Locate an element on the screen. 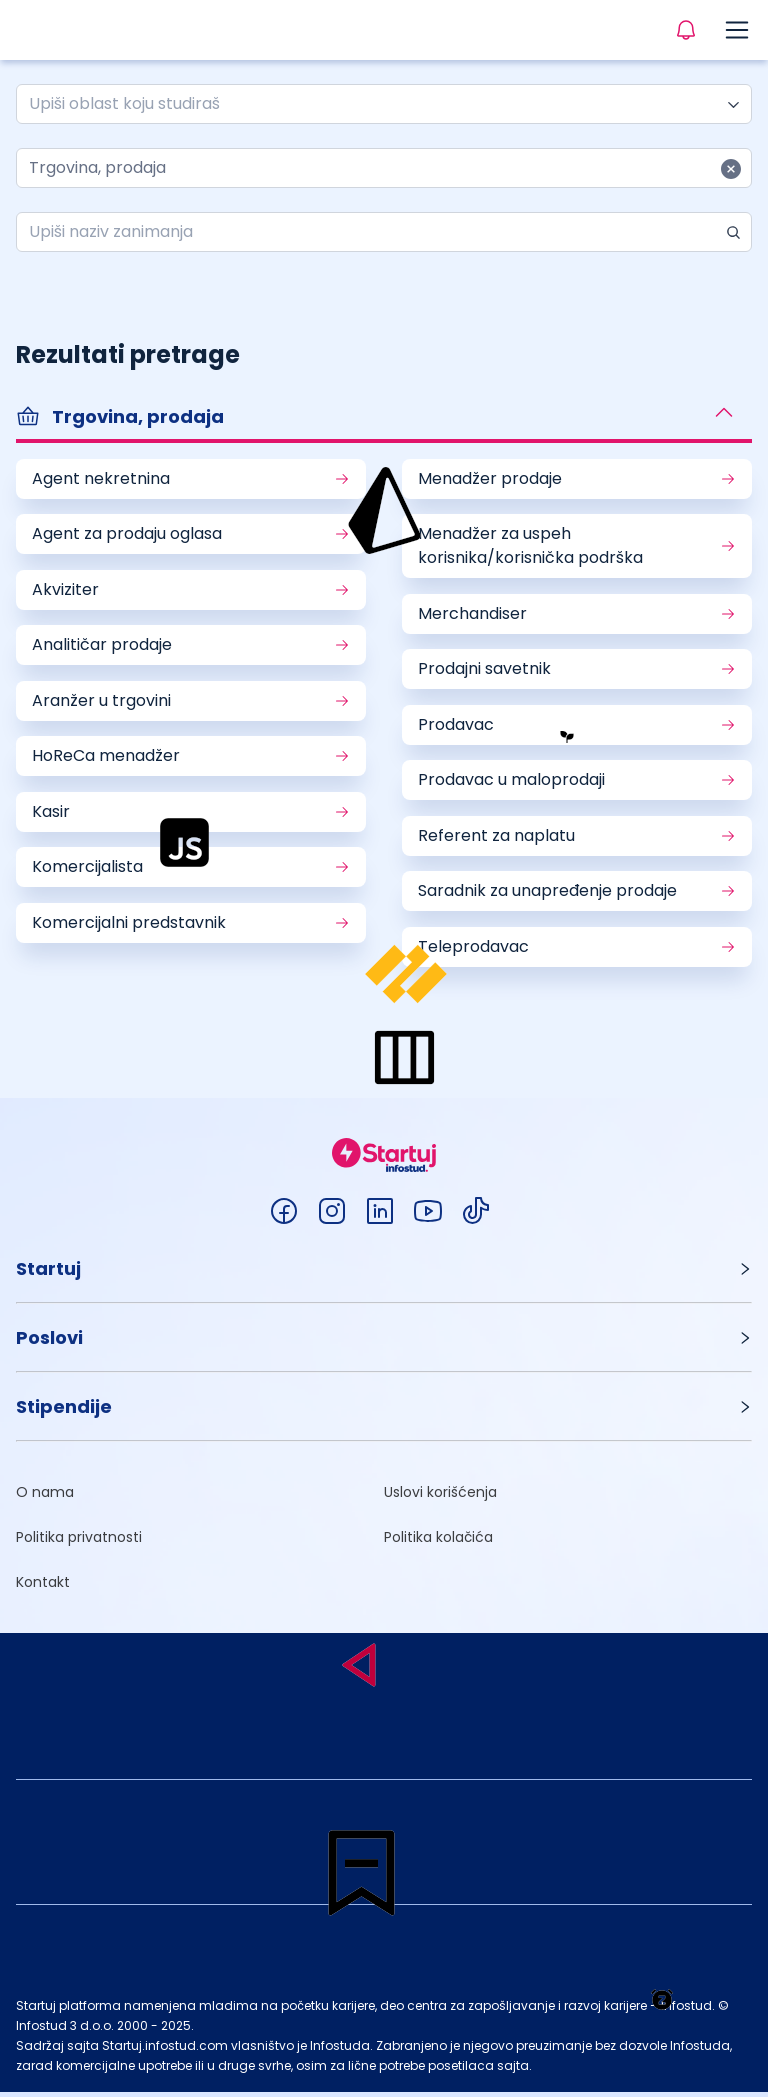 Image resolution: width=768 pixels, height=2097 pixels. indicates eco-friendly or sustainable option is located at coordinates (567, 737).